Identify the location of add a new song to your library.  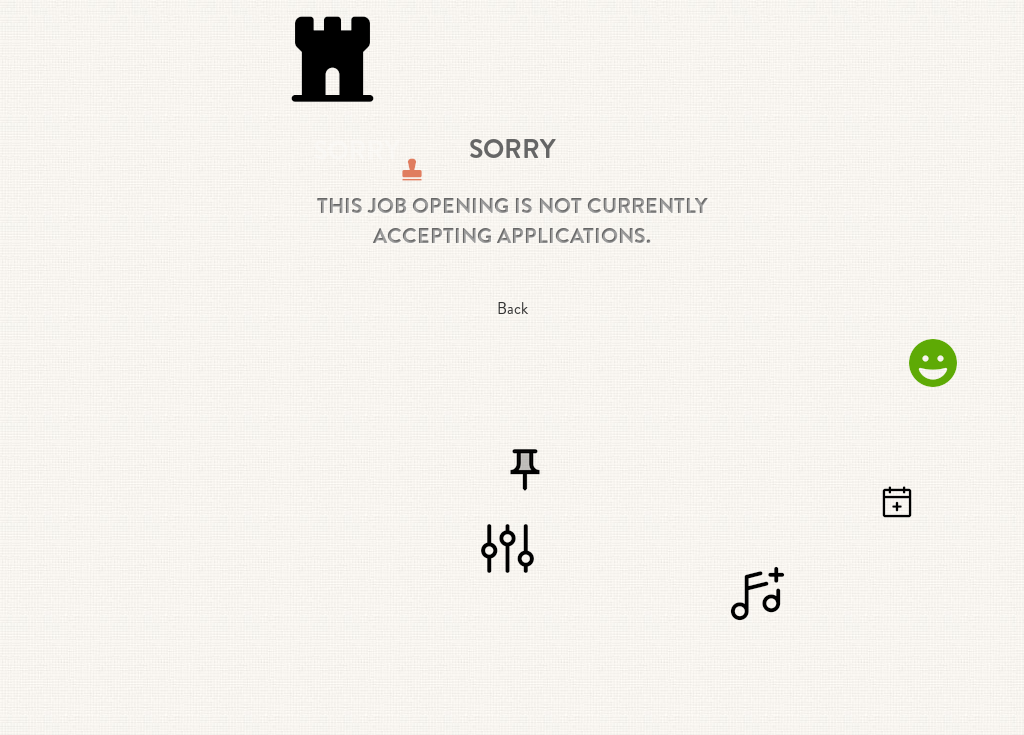
(758, 594).